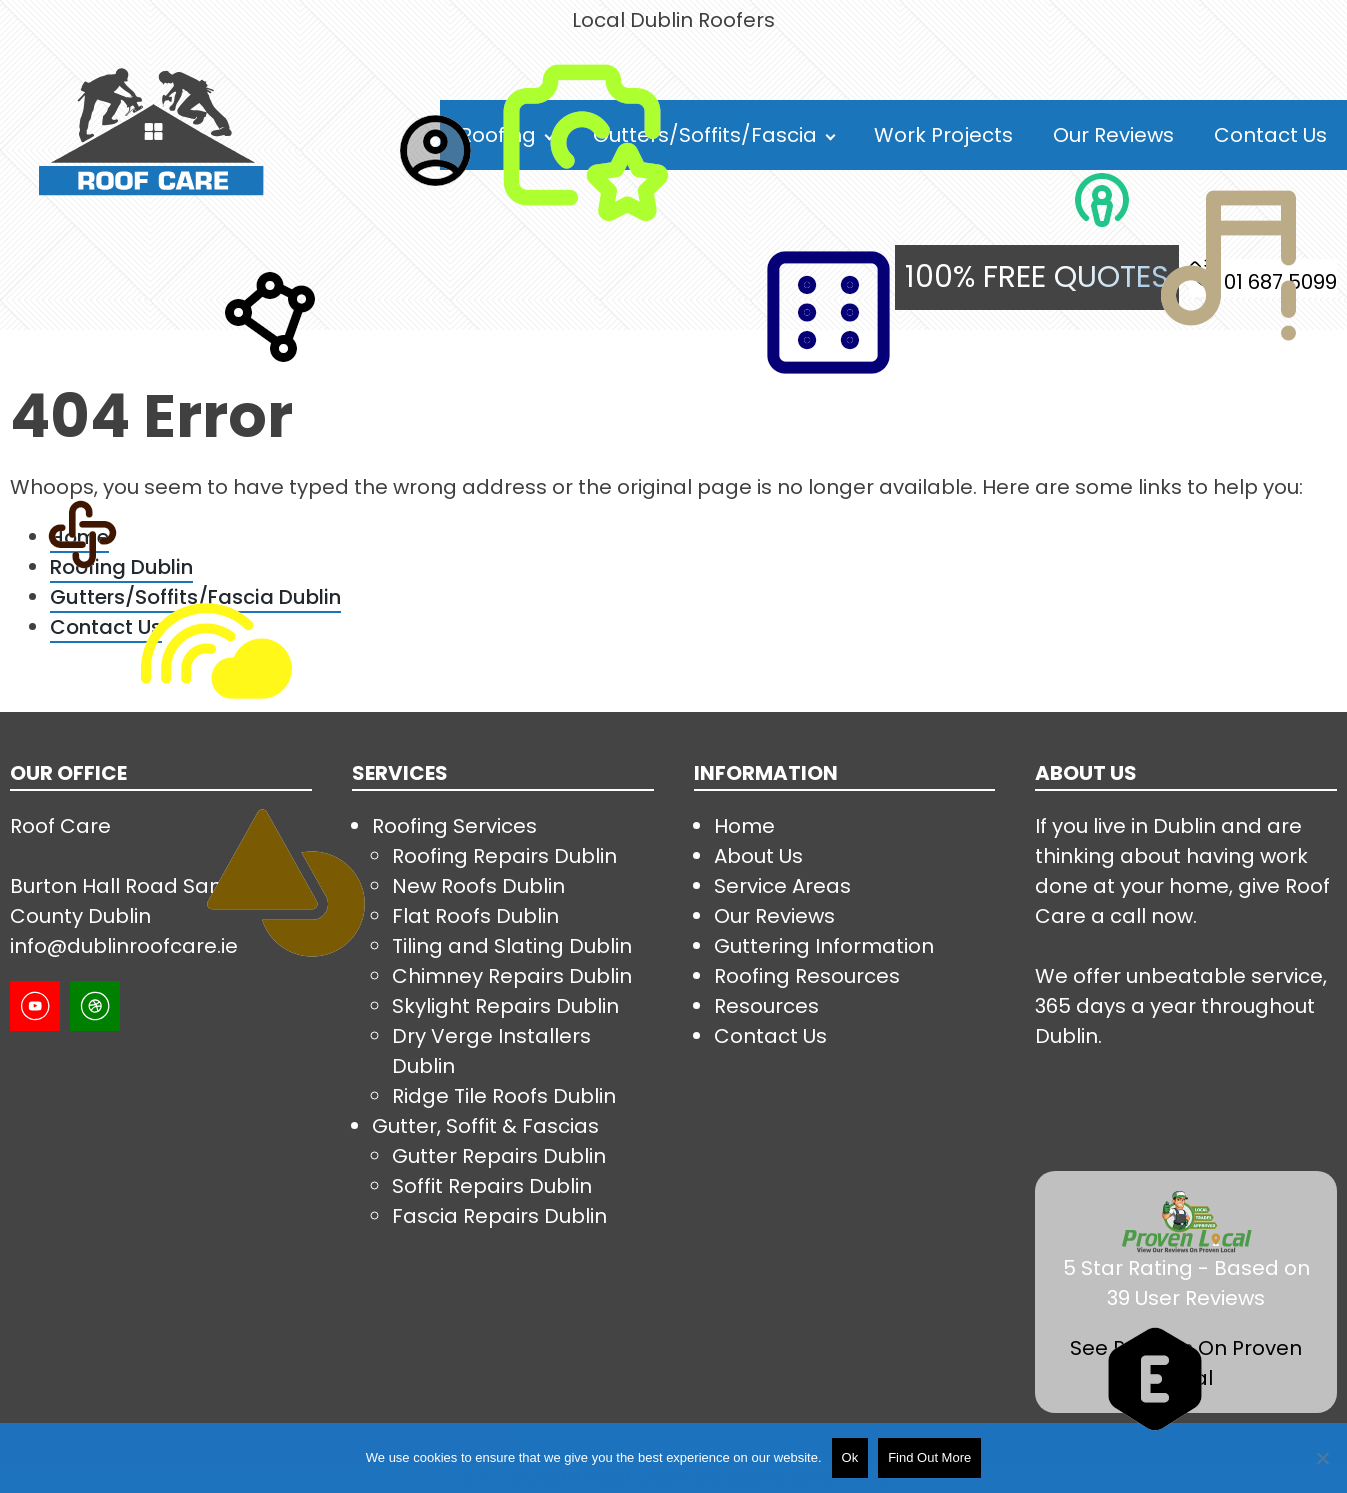 The image size is (1347, 1493). What do you see at coordinates (286, 883) in the screenshot?
I see `access shape tools or drawing options` at bounding box center [286, 883].